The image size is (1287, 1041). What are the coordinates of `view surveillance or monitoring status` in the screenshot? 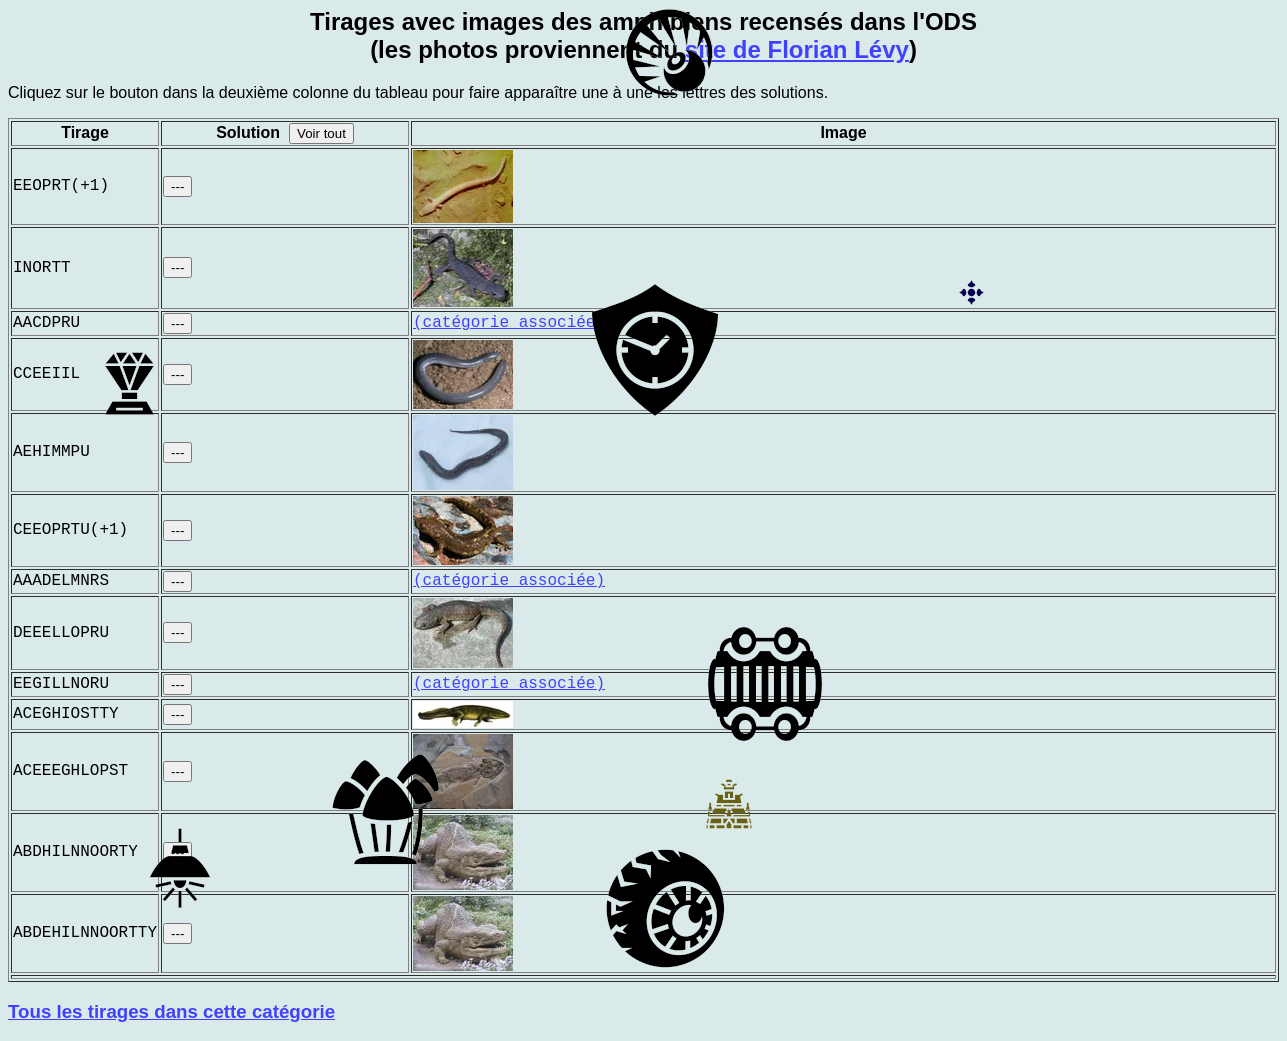 It's located at (669, 52).